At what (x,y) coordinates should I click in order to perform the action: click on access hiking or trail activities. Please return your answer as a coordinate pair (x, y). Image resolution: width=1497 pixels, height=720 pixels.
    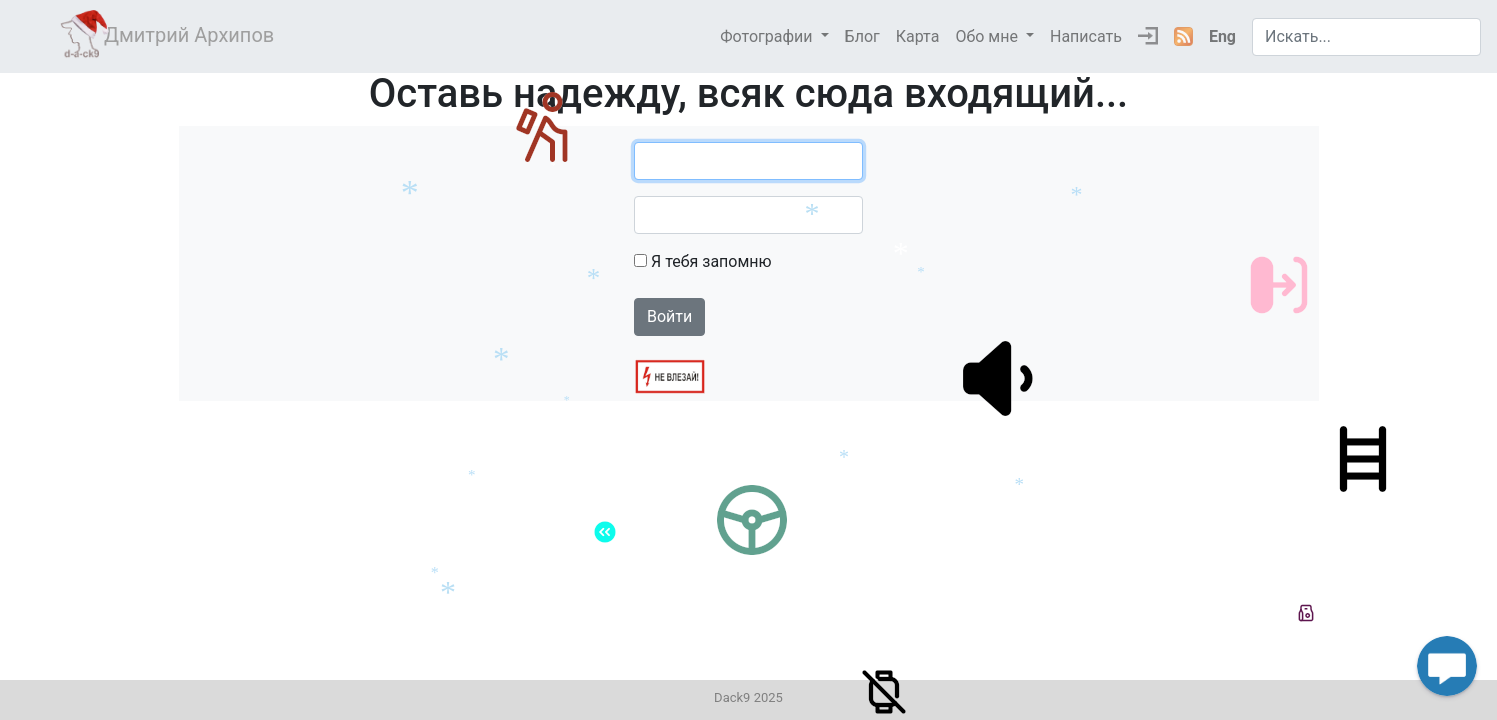
    Looking at the image, I should click on (545, 127).